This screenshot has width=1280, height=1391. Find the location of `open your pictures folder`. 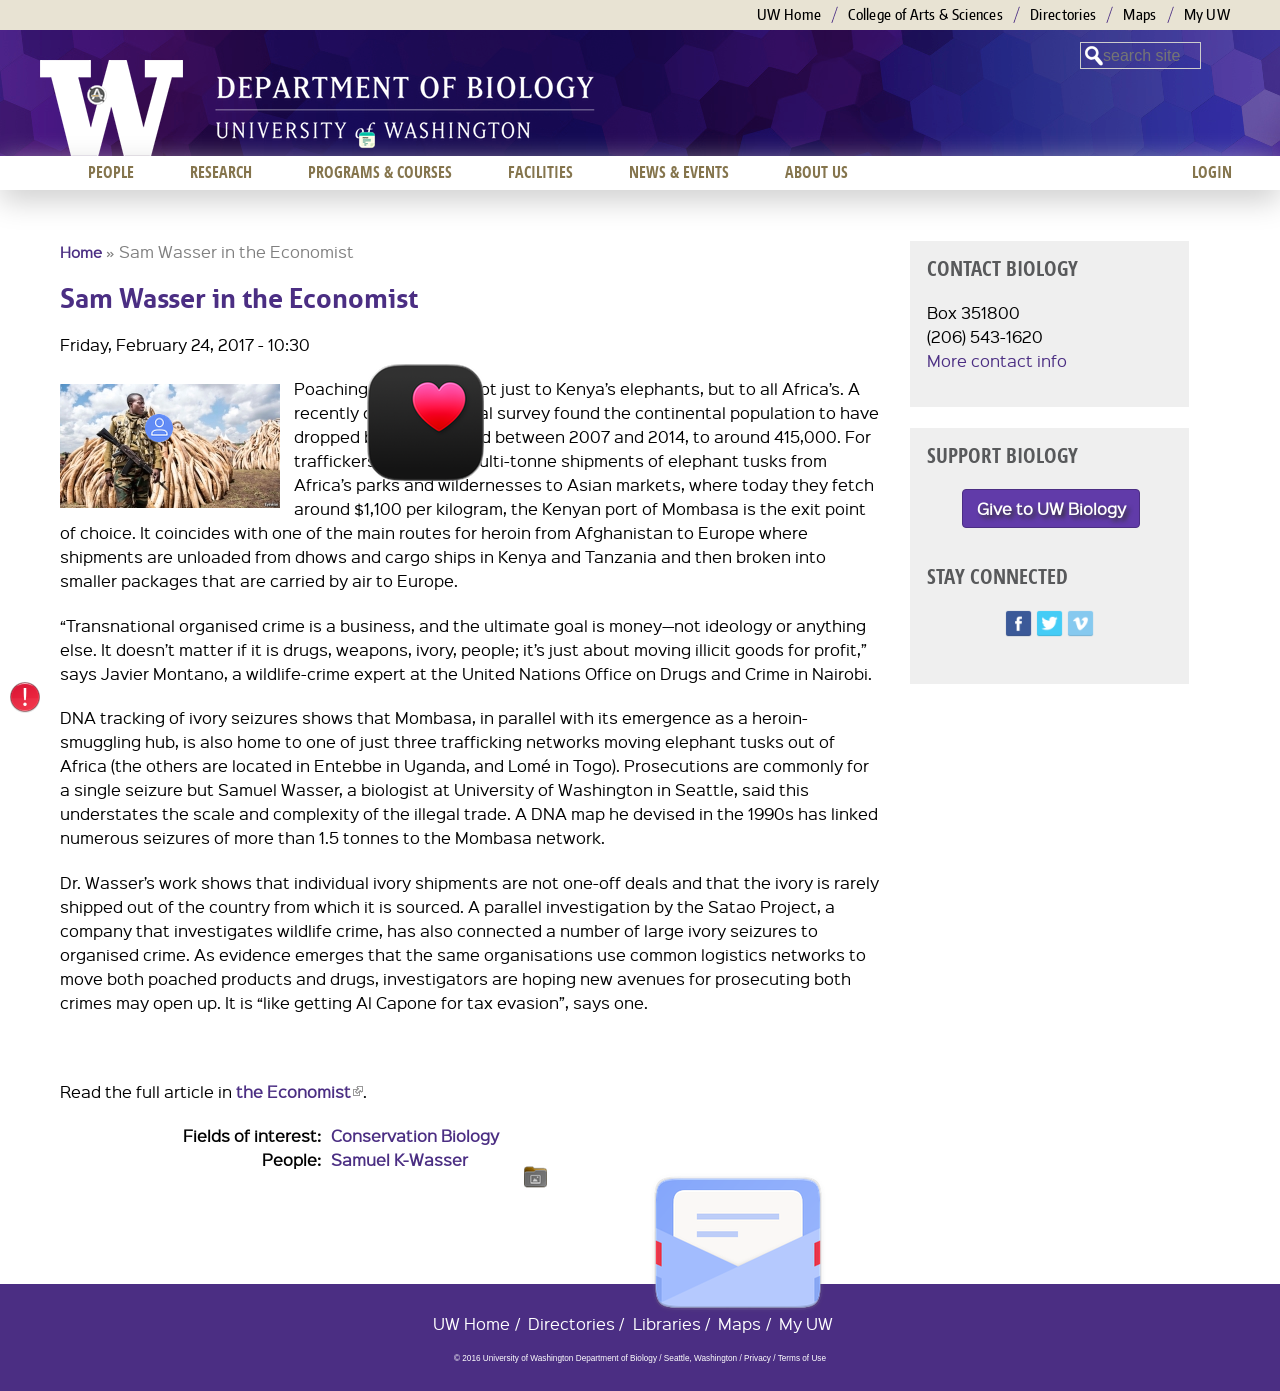

open your pictures folder is located at coordinates (535, 1176).